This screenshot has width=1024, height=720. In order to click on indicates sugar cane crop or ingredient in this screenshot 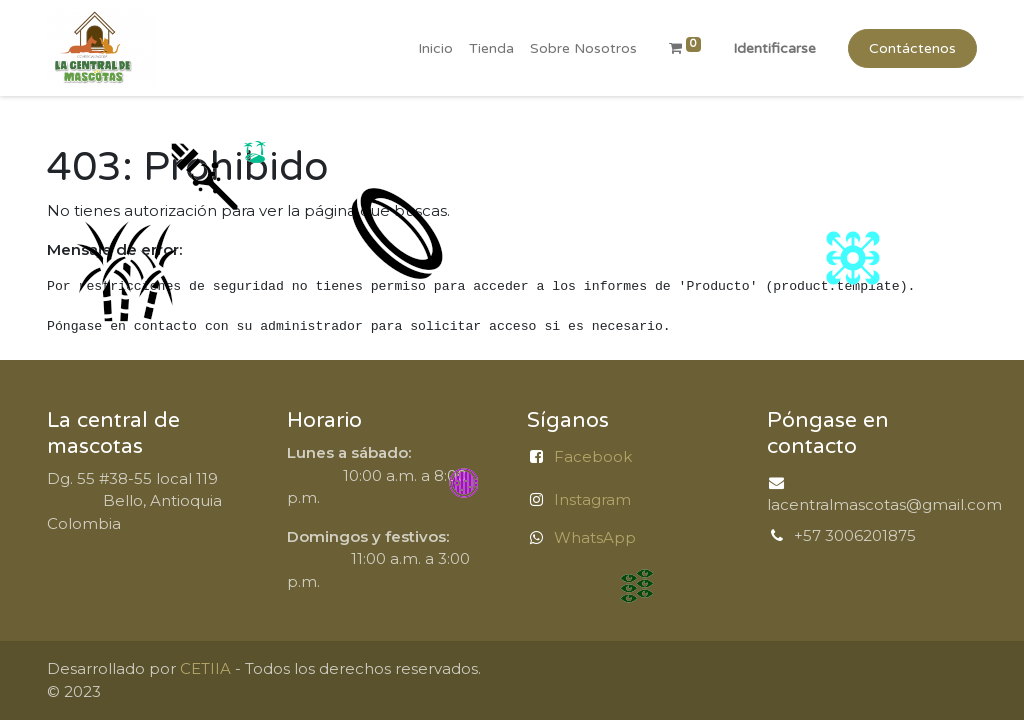, I will do `click(127, 271)`.